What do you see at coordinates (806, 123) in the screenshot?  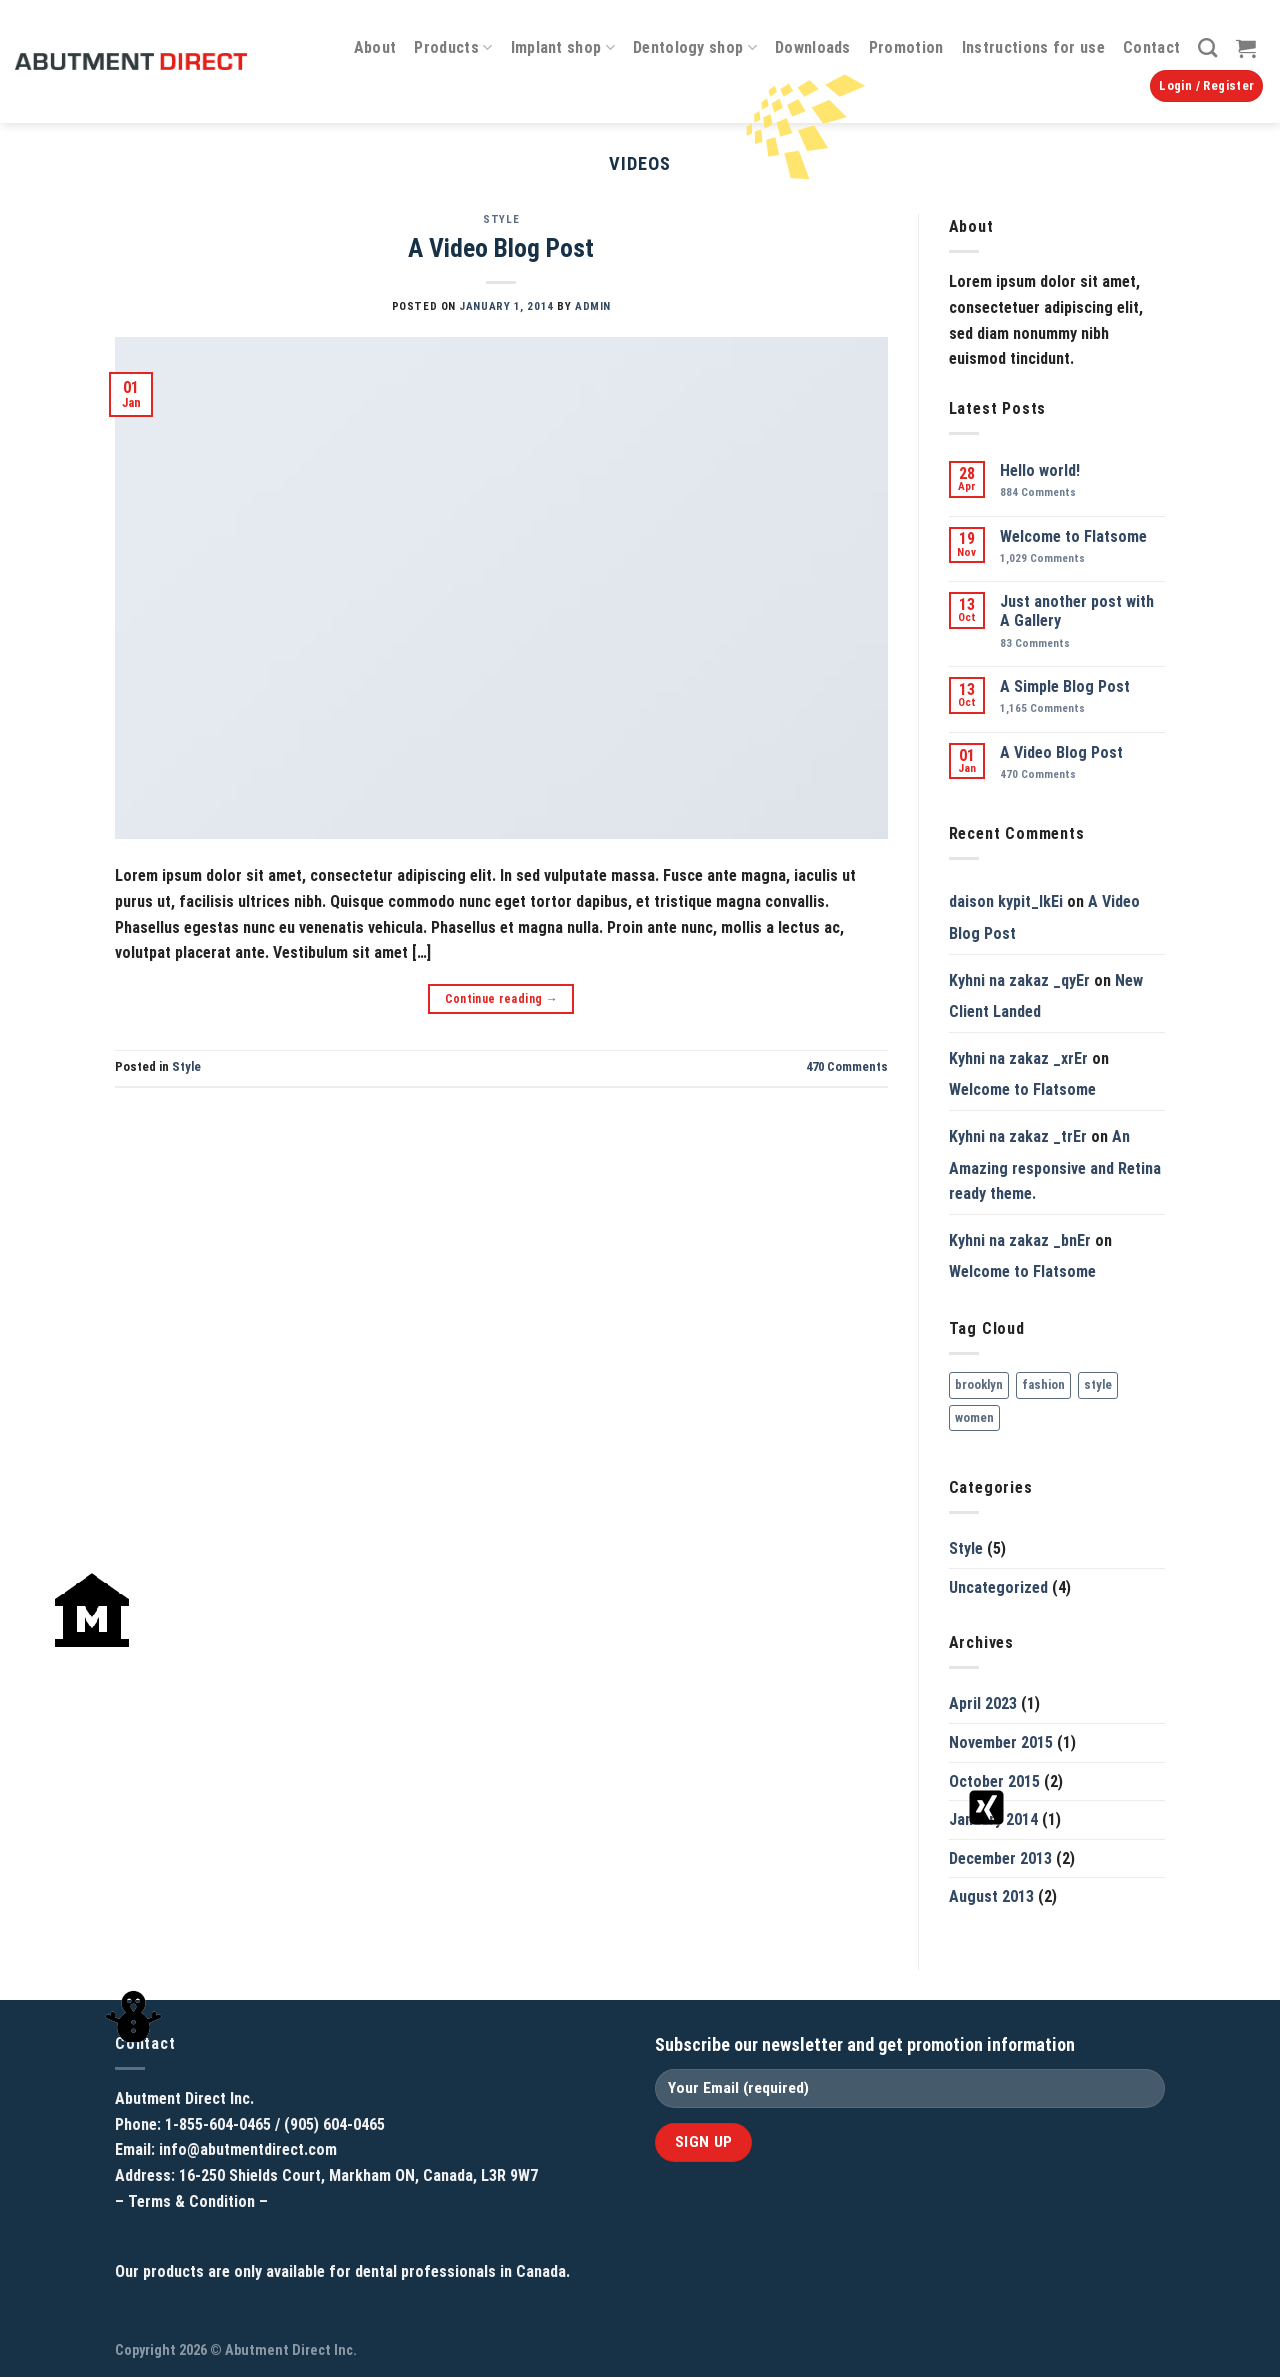 I see `schlix CMS brand logo` at bounding box center [806, 123].